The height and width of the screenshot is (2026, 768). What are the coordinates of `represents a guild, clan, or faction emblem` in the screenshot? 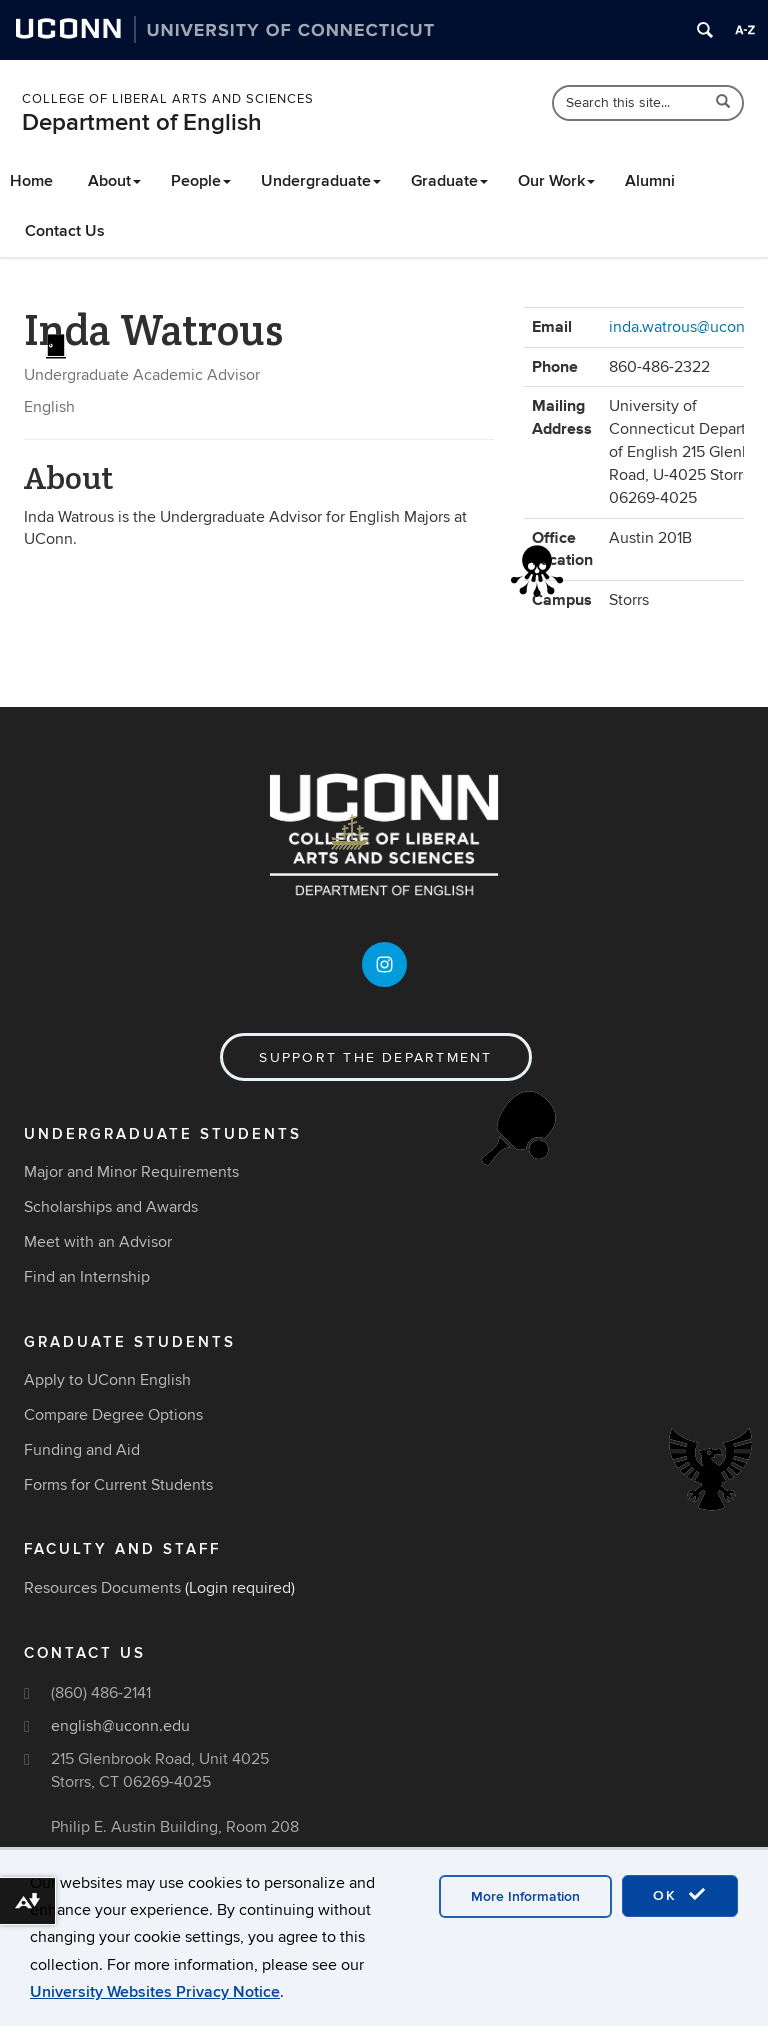 It's located at (710, 1468).